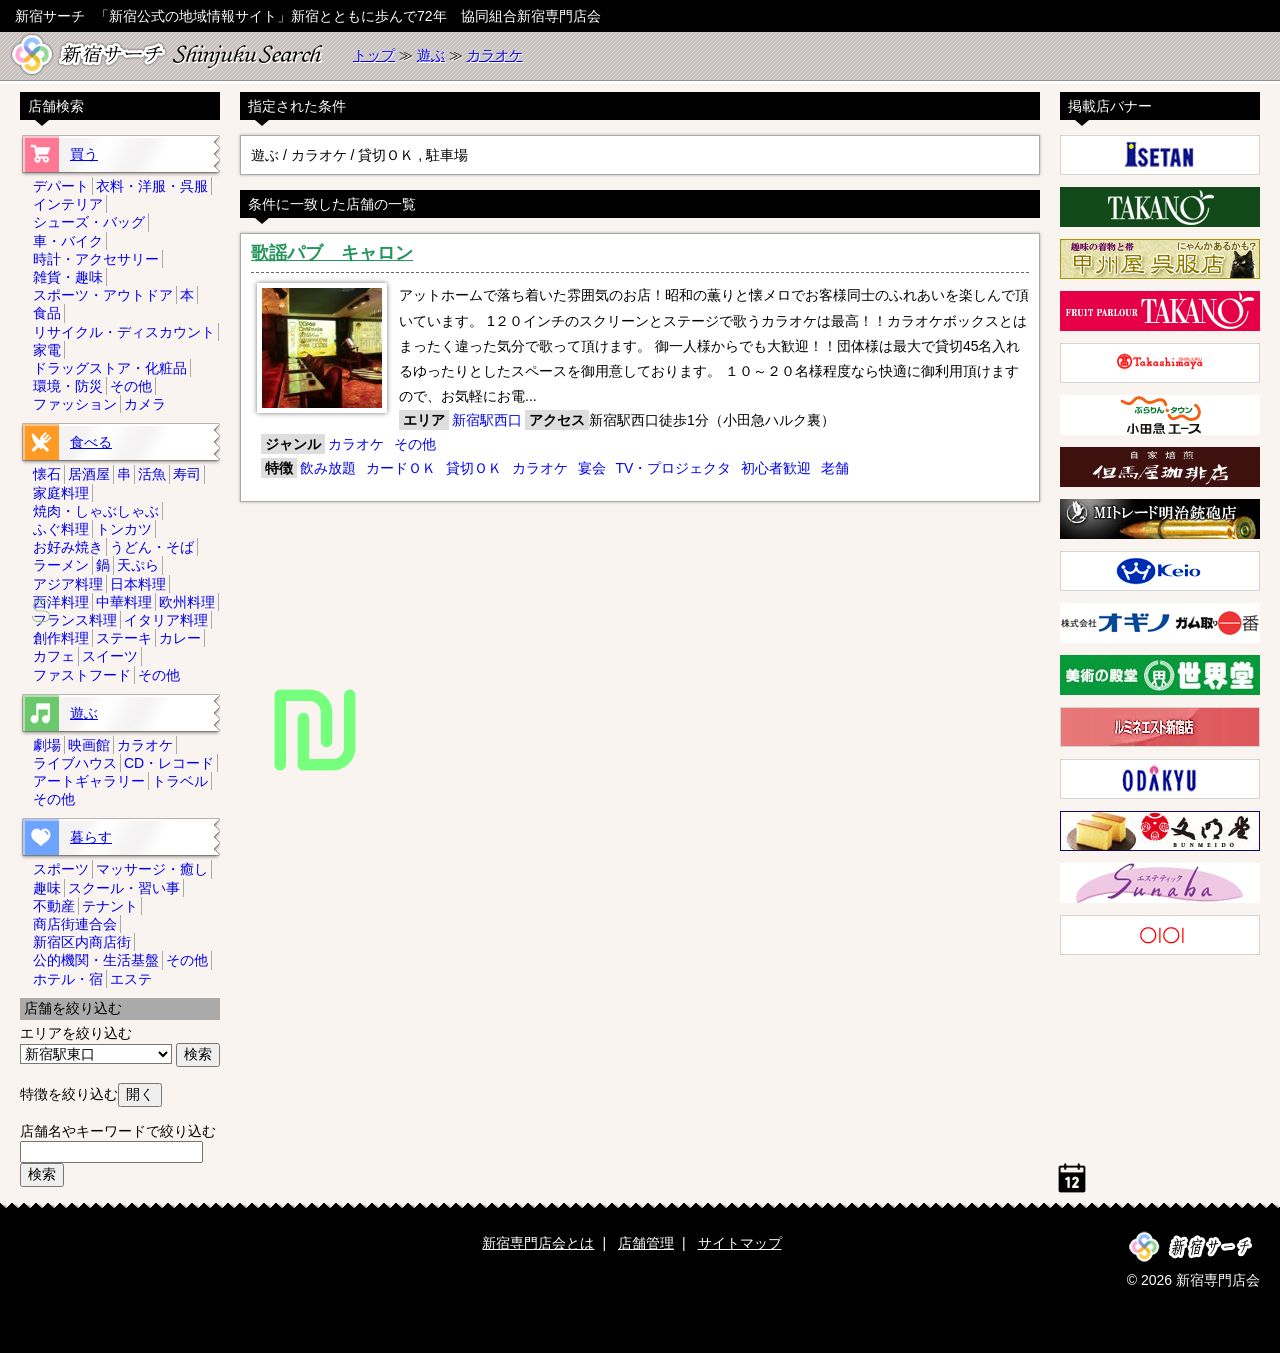  What do you see at coordinates (315, 730) in the screenshot?
I see `indicates Israeli shekel currency` at bounding box center [315, 730].